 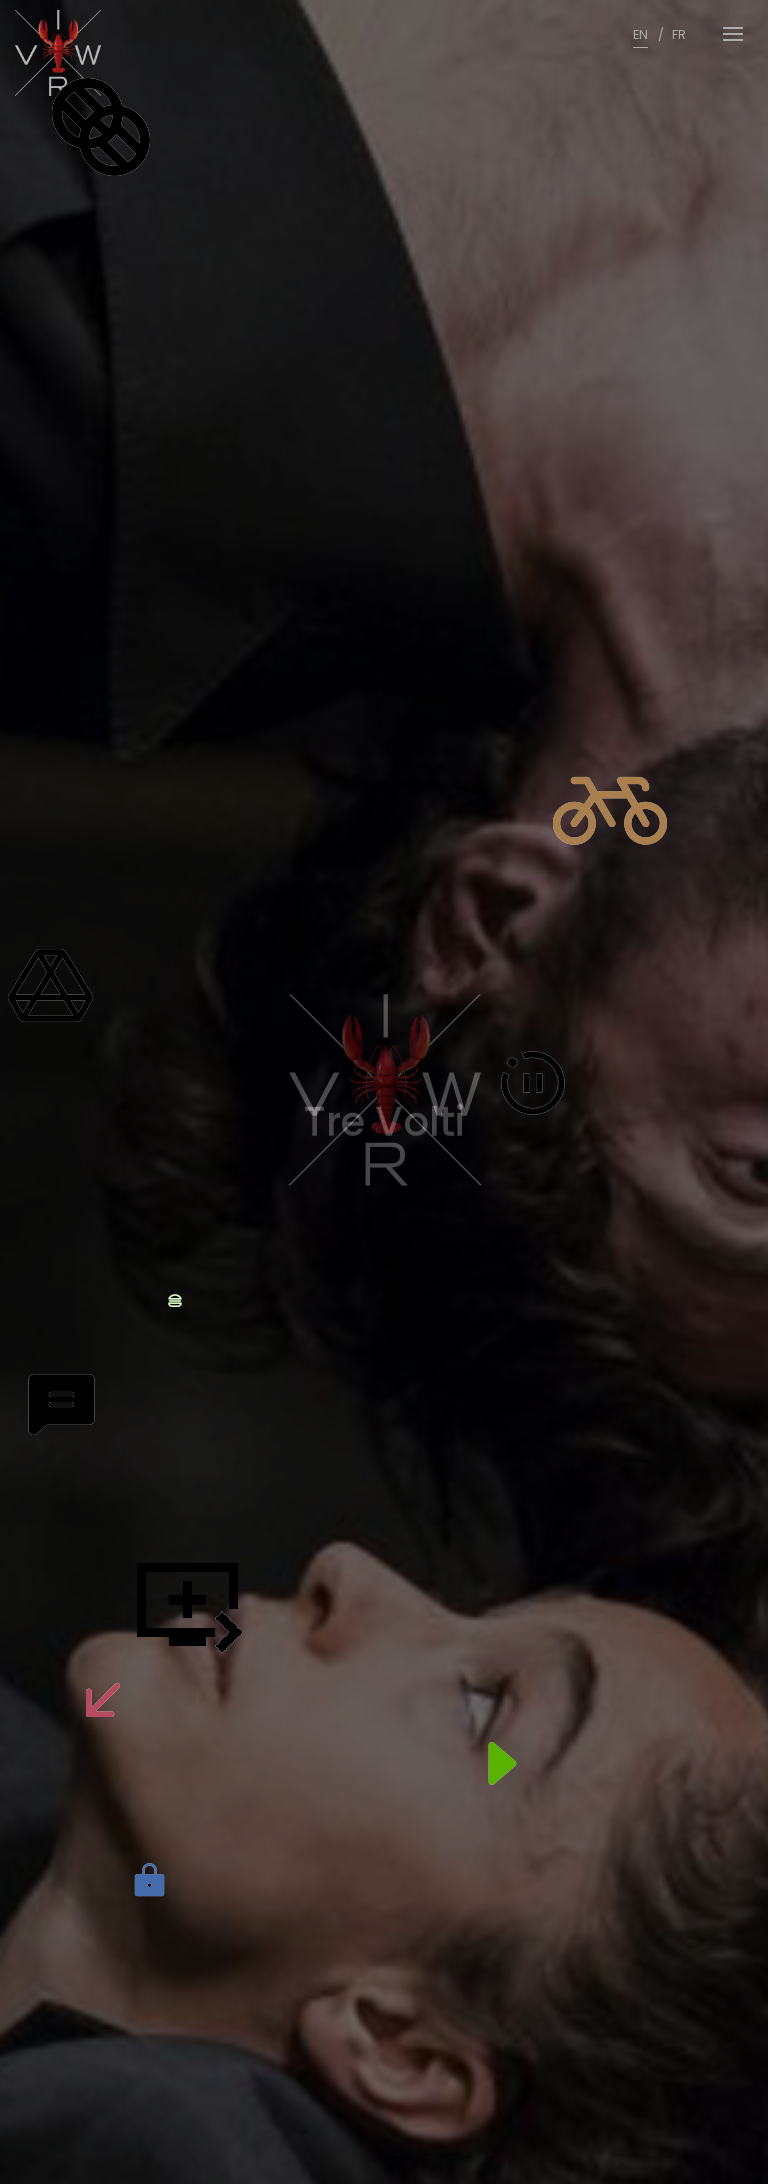 What do you see at coordinates (533, 1083) in the screenshot?
I see `pause motion photo playback` at bounding box center [533, 1083].